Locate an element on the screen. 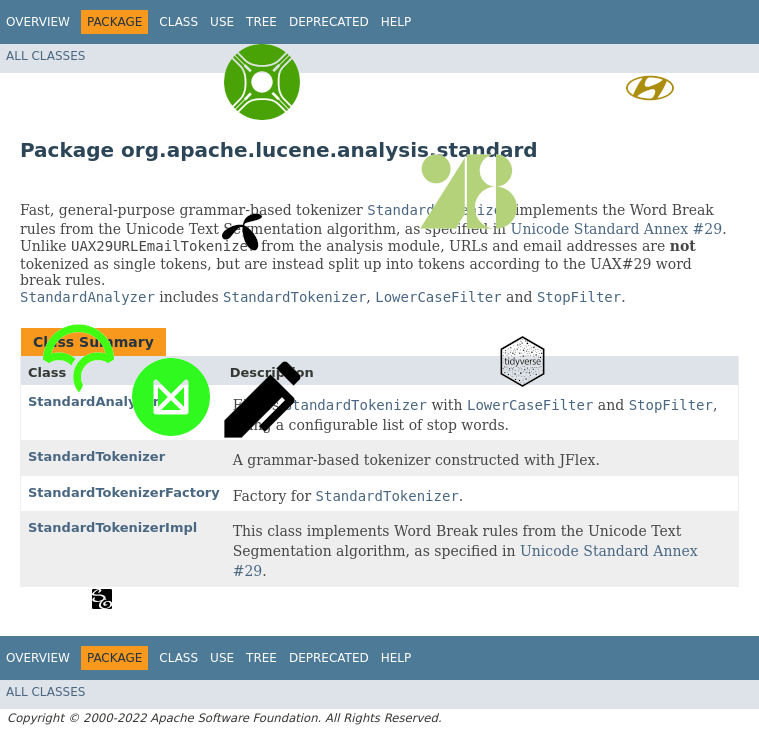 This screenshot has height=739, width=759. open milanote app is located at coordinates (171, 397).